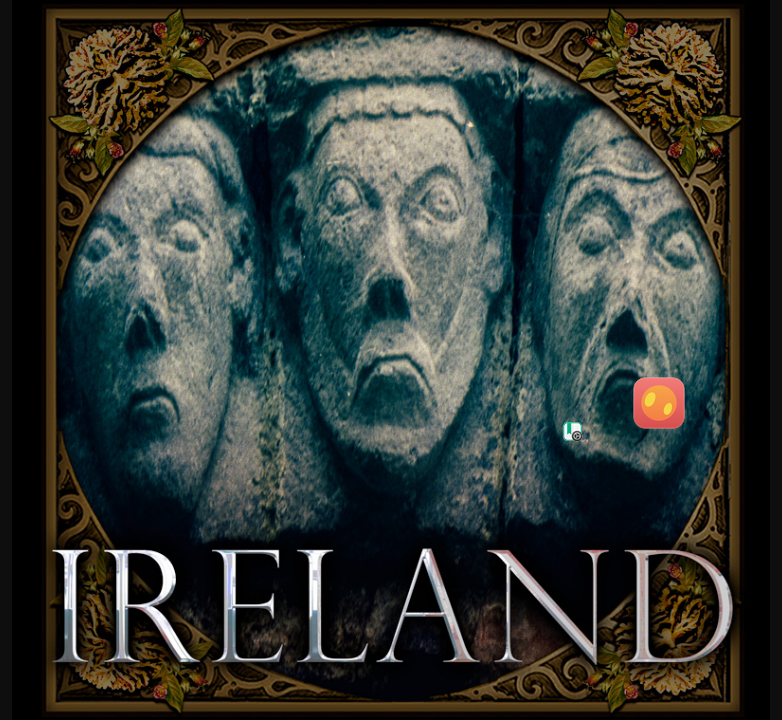 Image resolution: width=782 pixels, height=720 pixels. What do you see at coordinates (659, 403) in the screenshot?
I see `open AntaresSQL database management app` at bounding box center [659, 403].